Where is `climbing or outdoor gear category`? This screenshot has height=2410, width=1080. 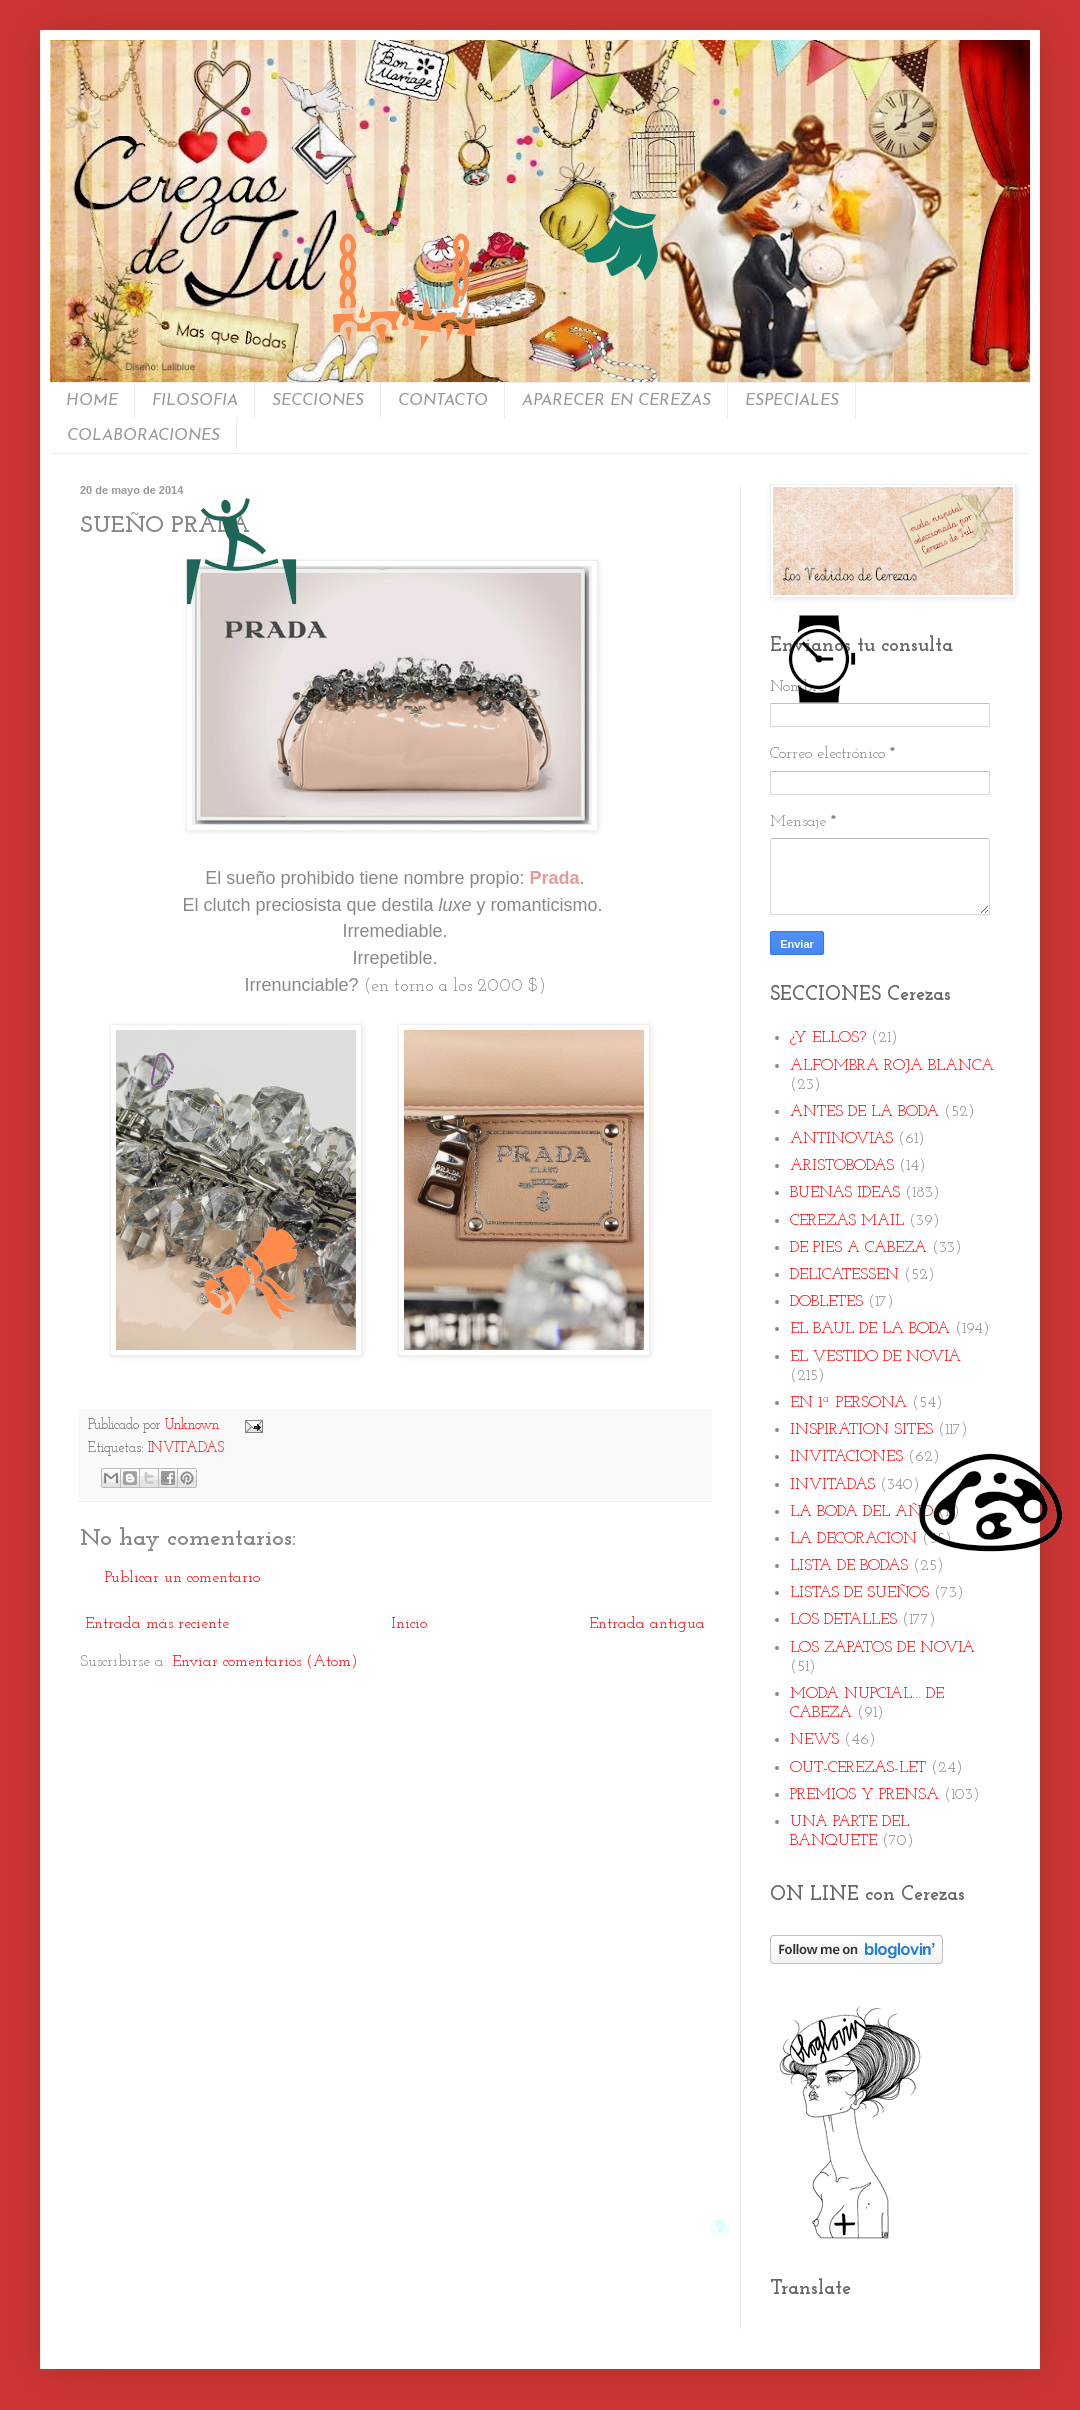 climbing or outdoor gear category is located at coordinates (162, 1070).